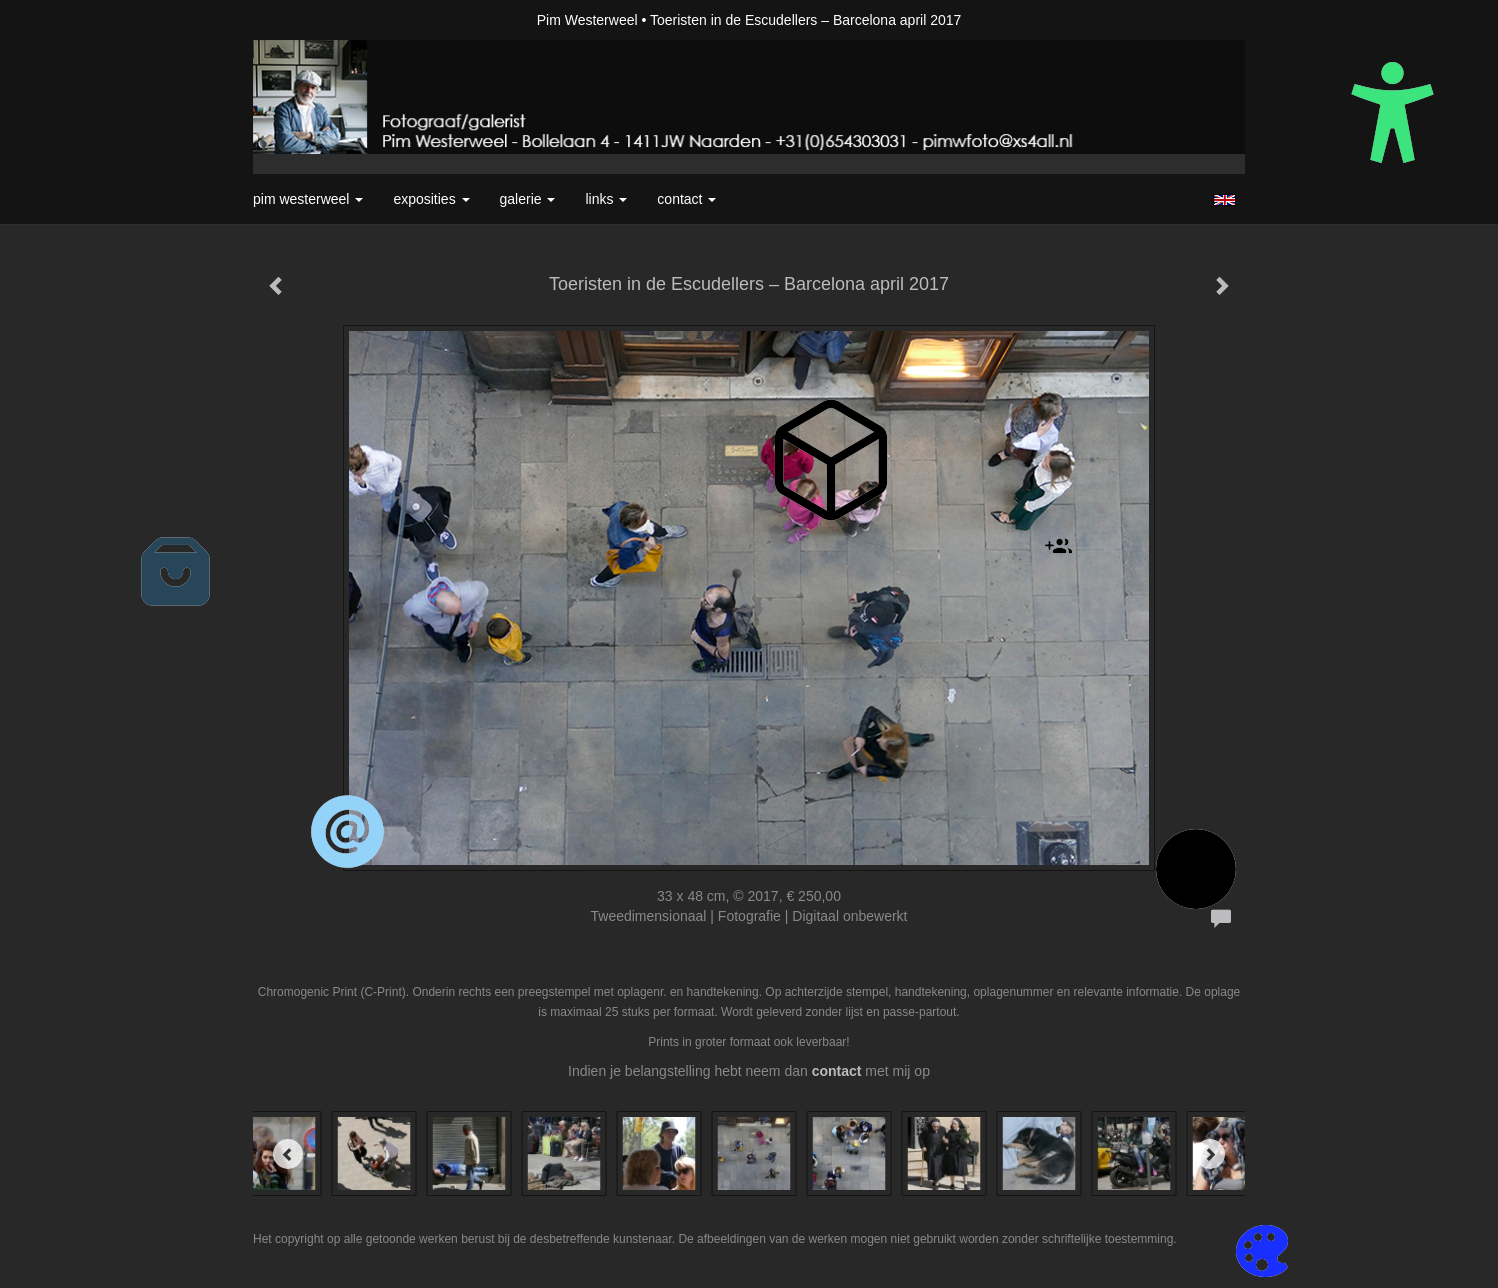  What do you see at coordinates (1058, 546) in the screenshot?
I see `add a new member to the group` at bounding box center [1058, 546].